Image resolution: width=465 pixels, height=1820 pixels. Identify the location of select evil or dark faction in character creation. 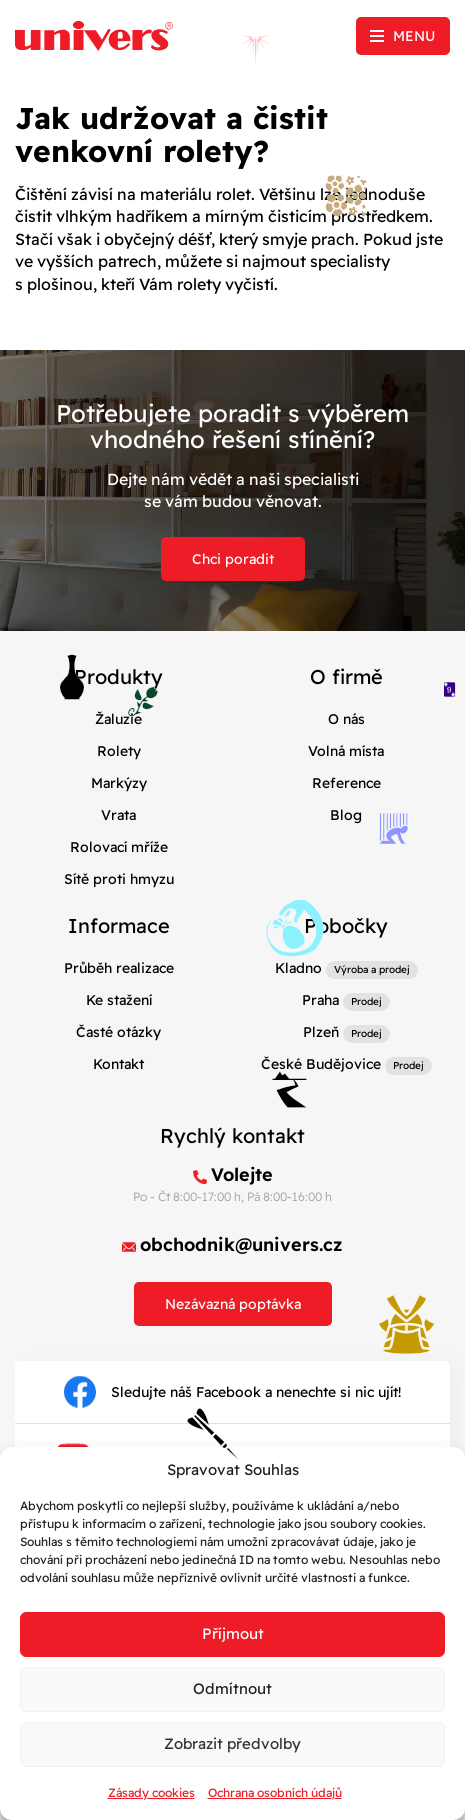
(255, 49).